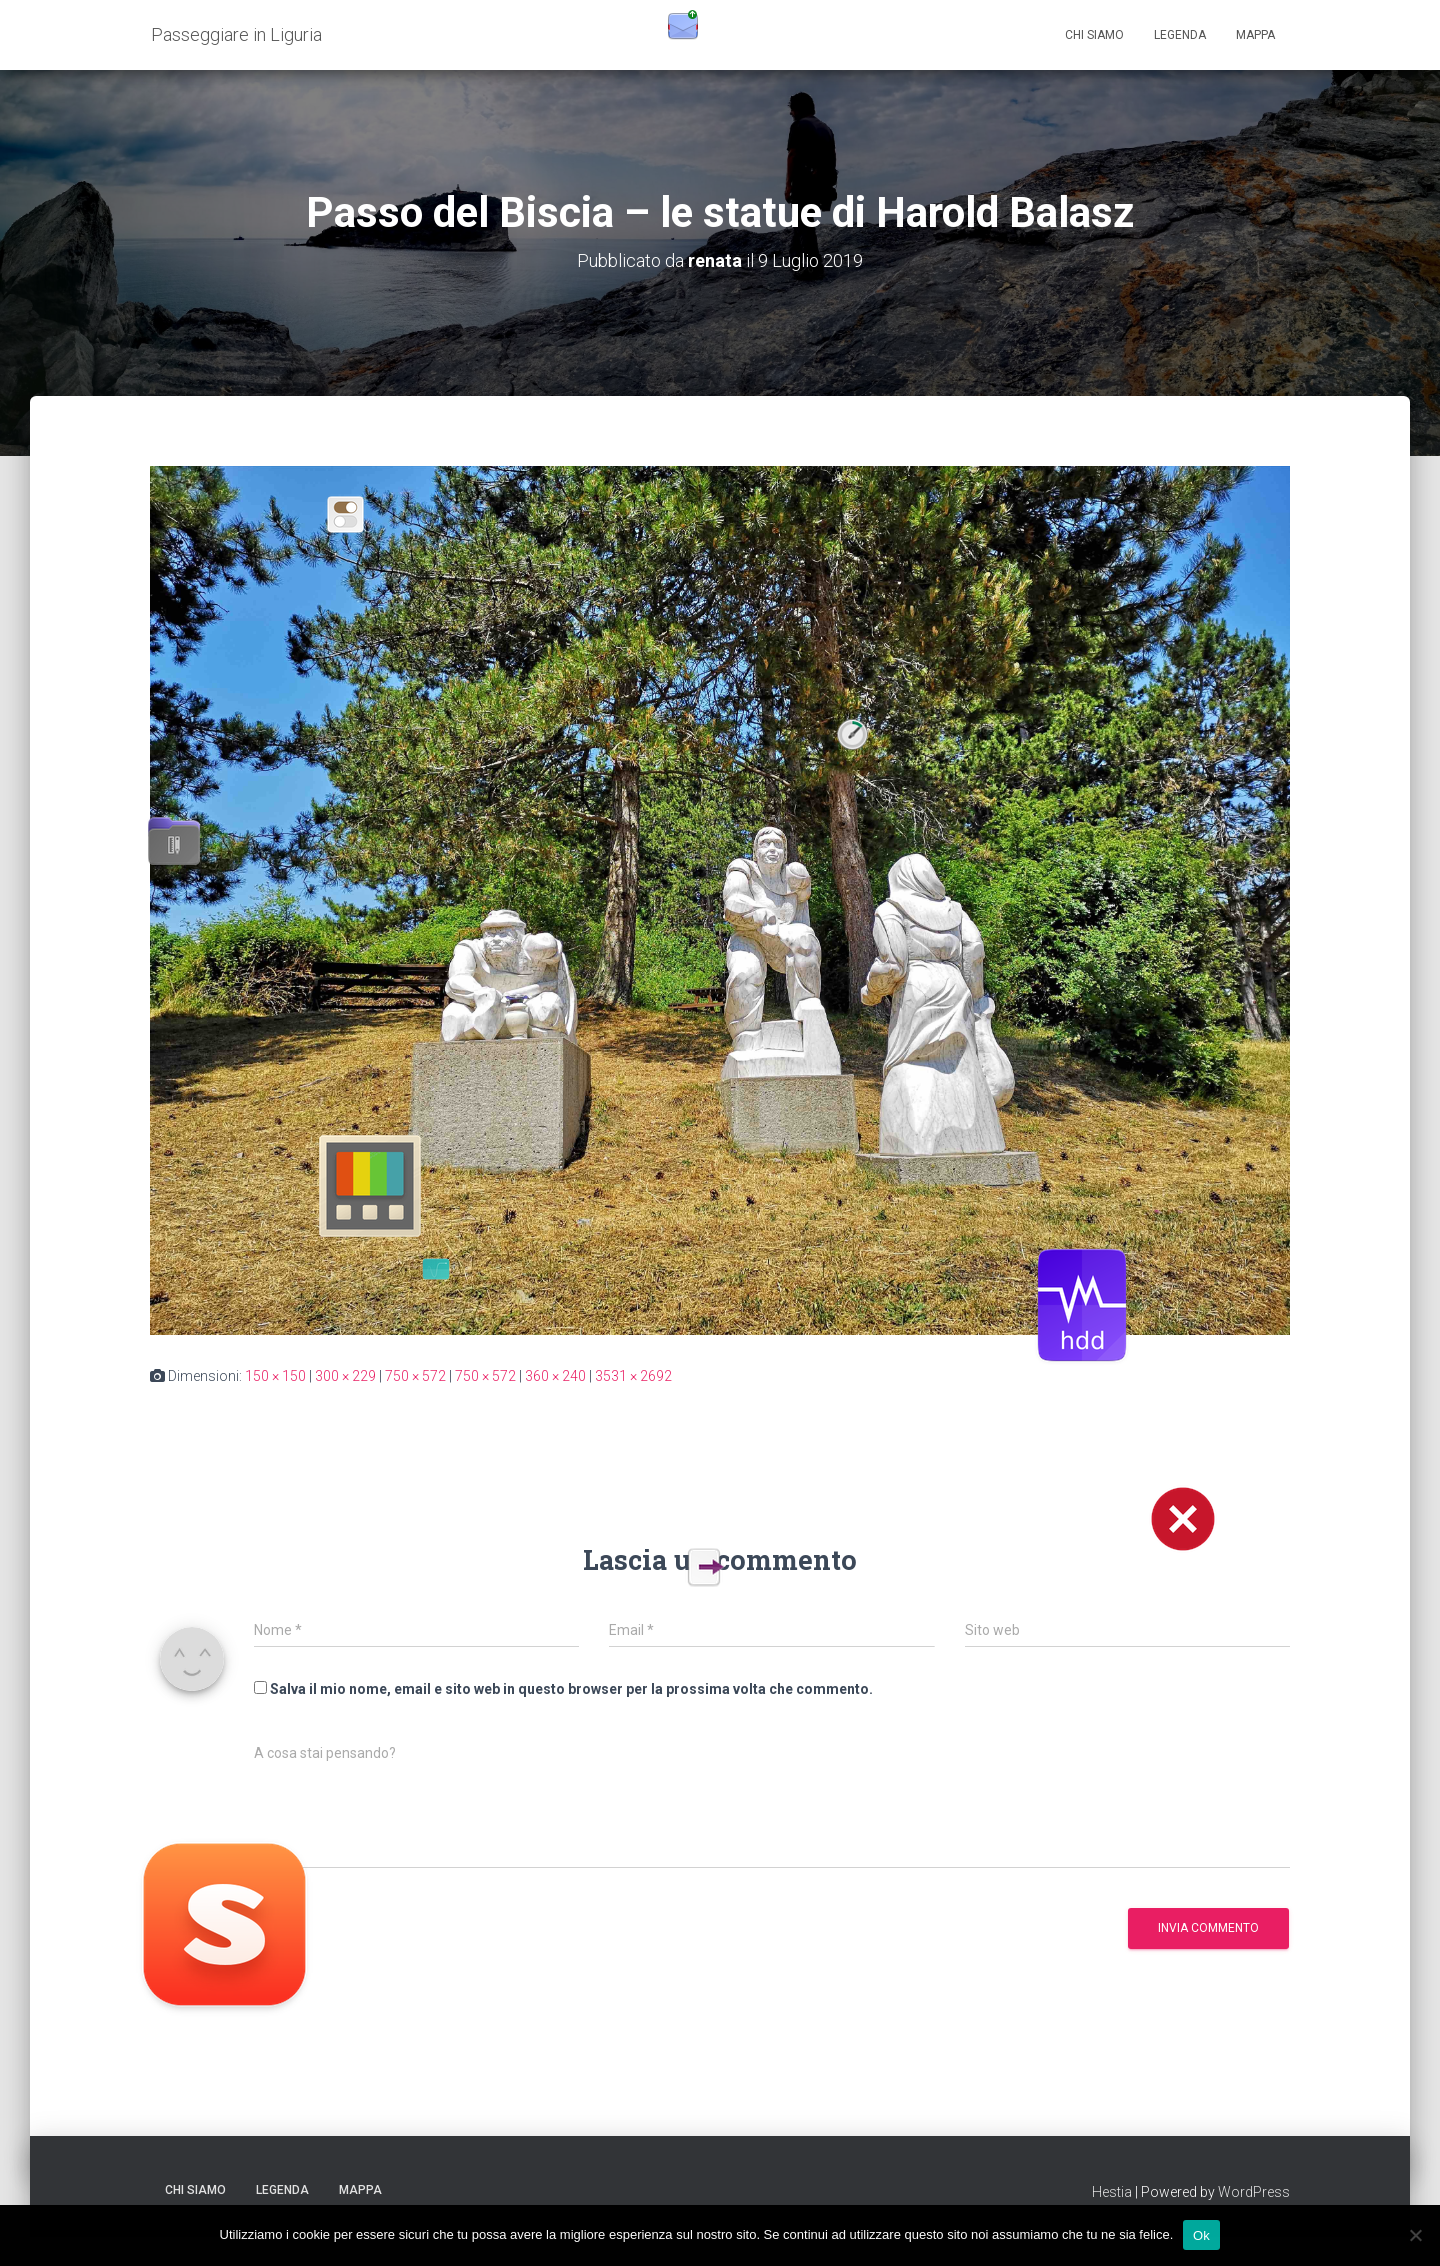 Image resolution: width=1440 pixels, height=2266 pixels. I want to click on close the current window or dialog, so click(1183, 1519).